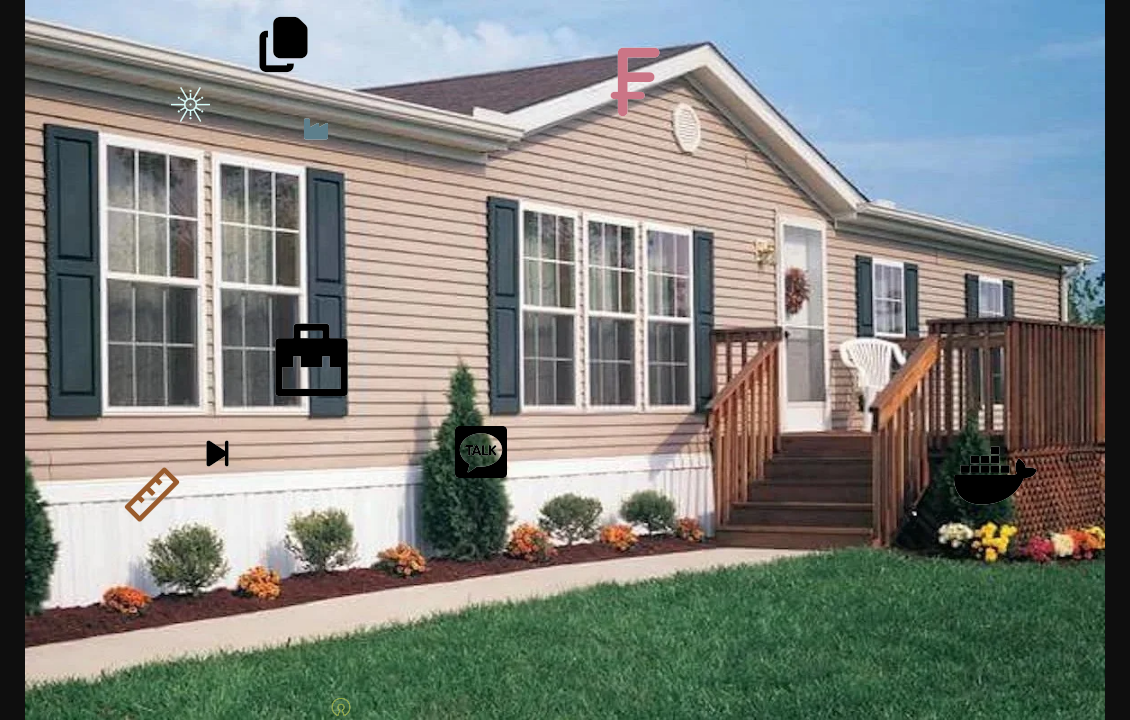 This screenshot has height=720, width=1130. Describe the element at coordinates (341, 707) in the screenshot. I see `open source initiative logo` at that location.